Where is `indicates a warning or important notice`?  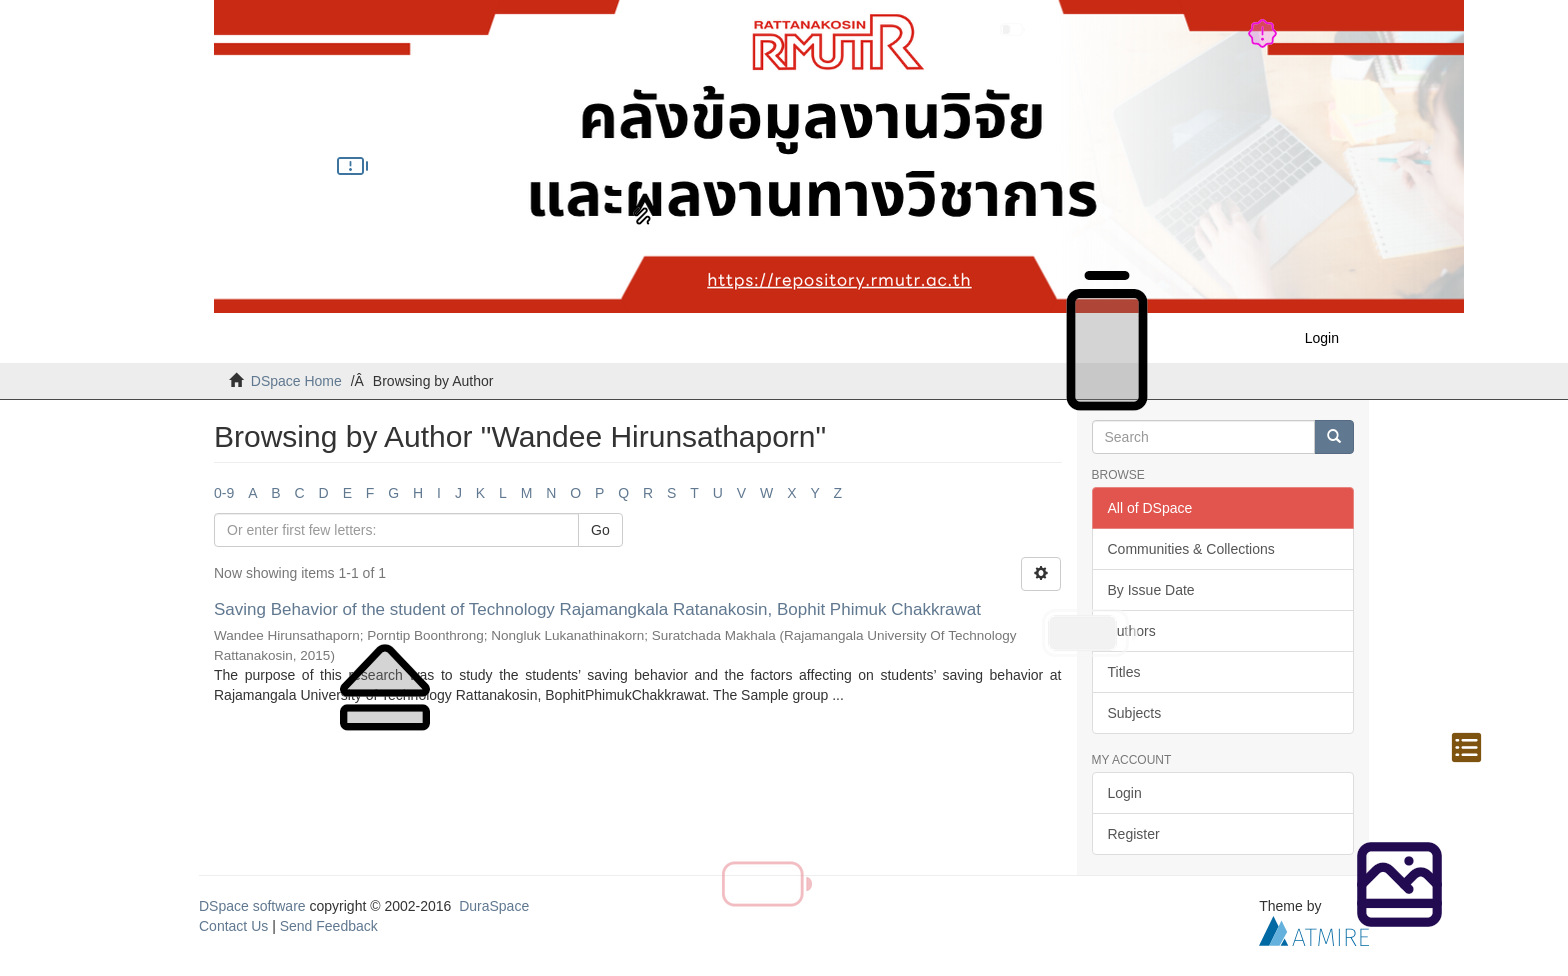 indicates a warning or important notice is located at coordinates (1262, 33).